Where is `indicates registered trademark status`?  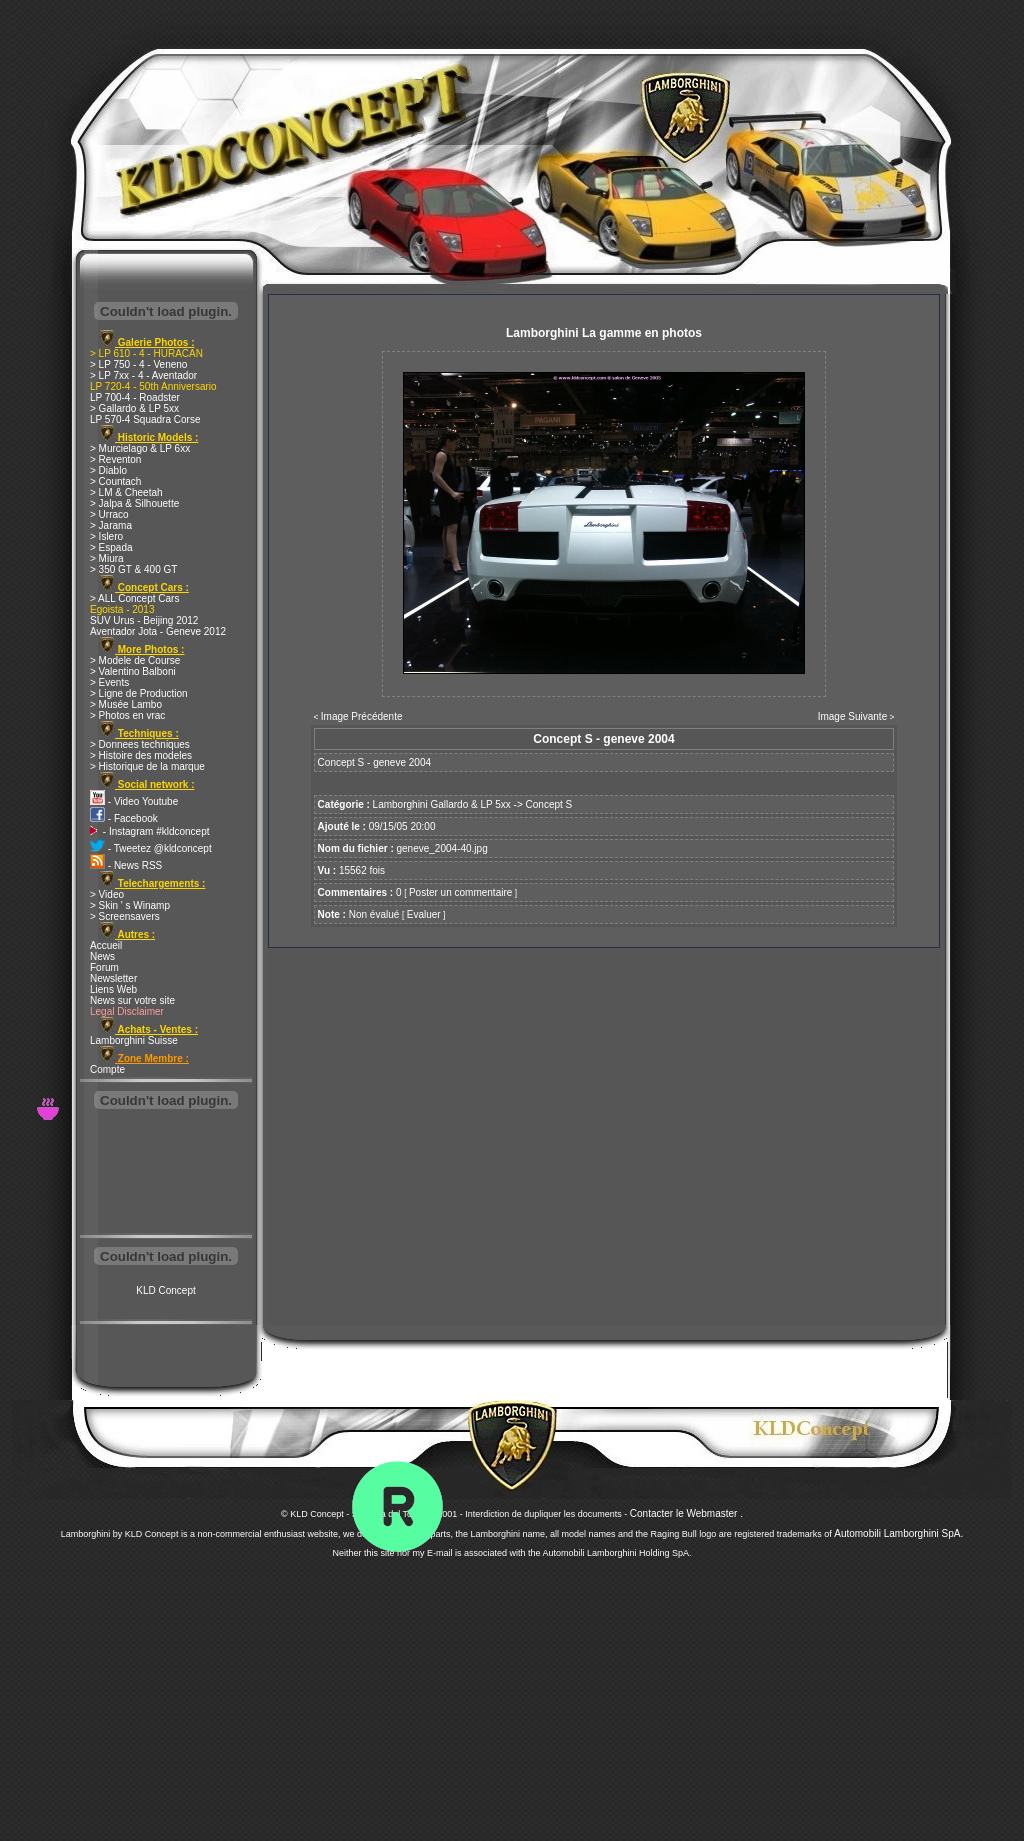 indicates registered trademark status is located at coordinates (397, 1506).